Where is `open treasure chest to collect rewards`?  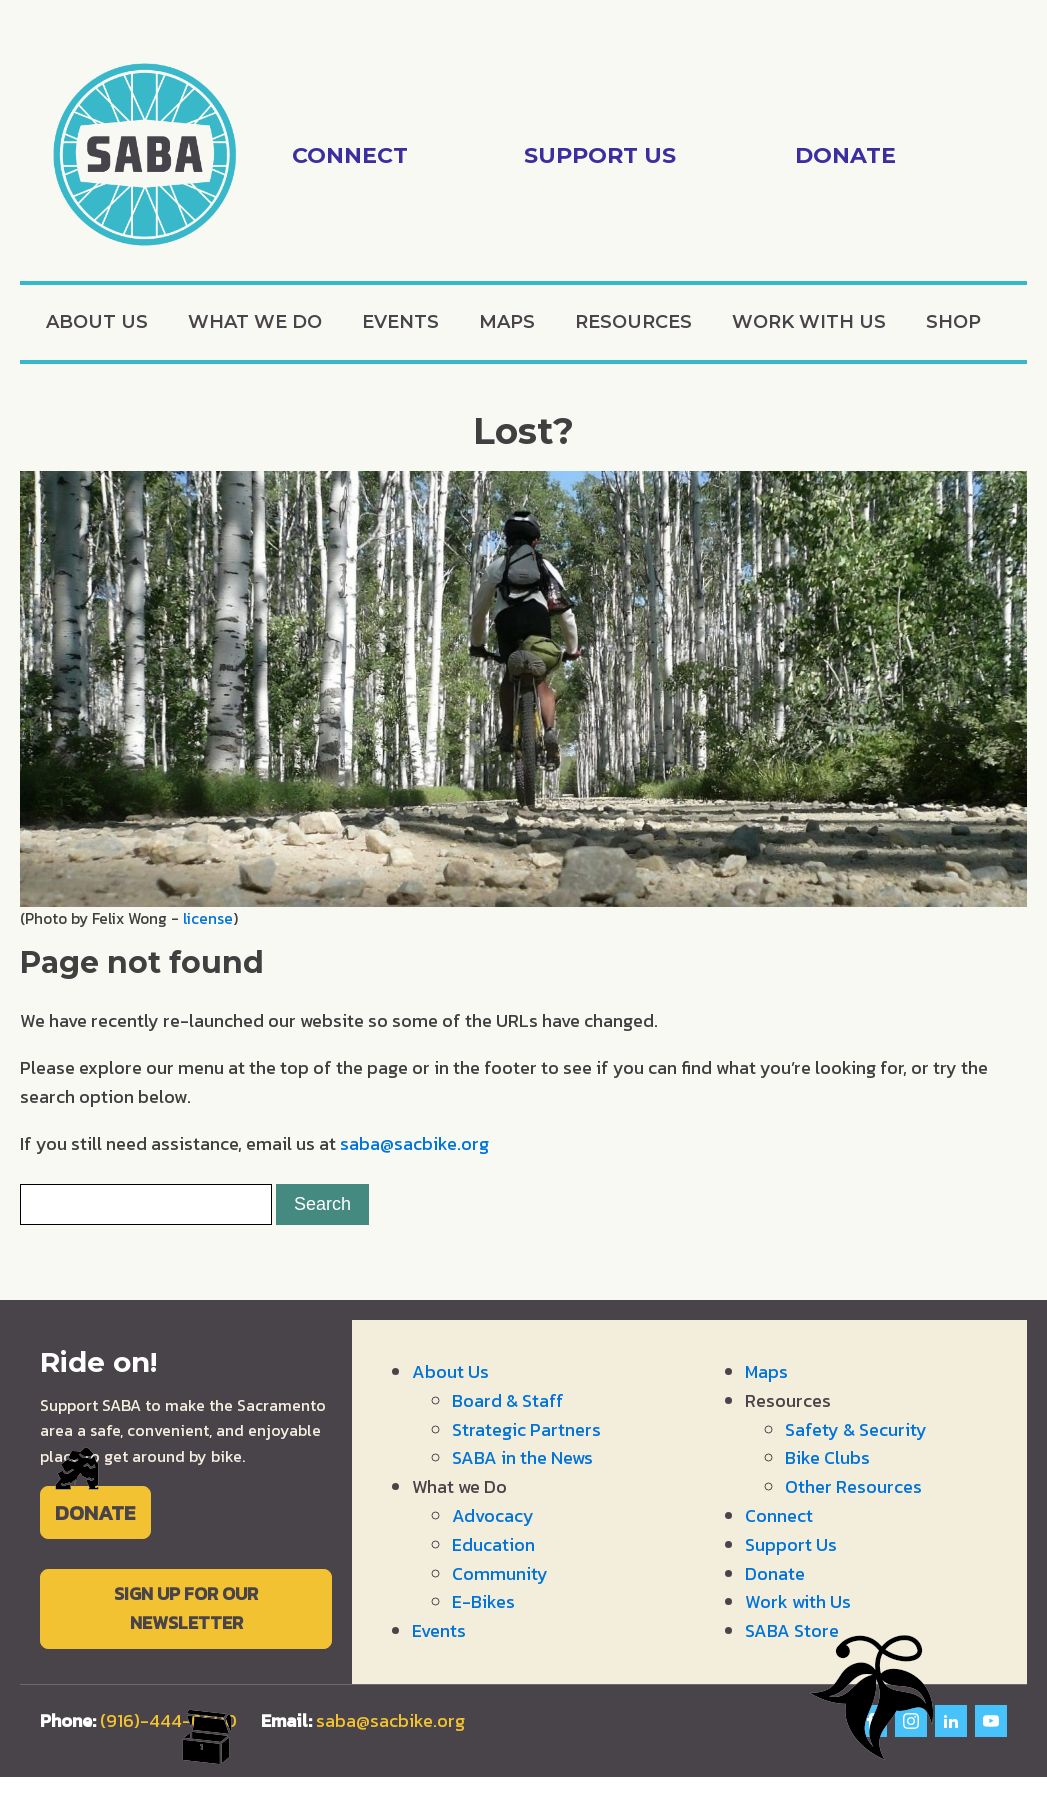
open treasure chest to collect rewards is located at coordinates (207, 1737).